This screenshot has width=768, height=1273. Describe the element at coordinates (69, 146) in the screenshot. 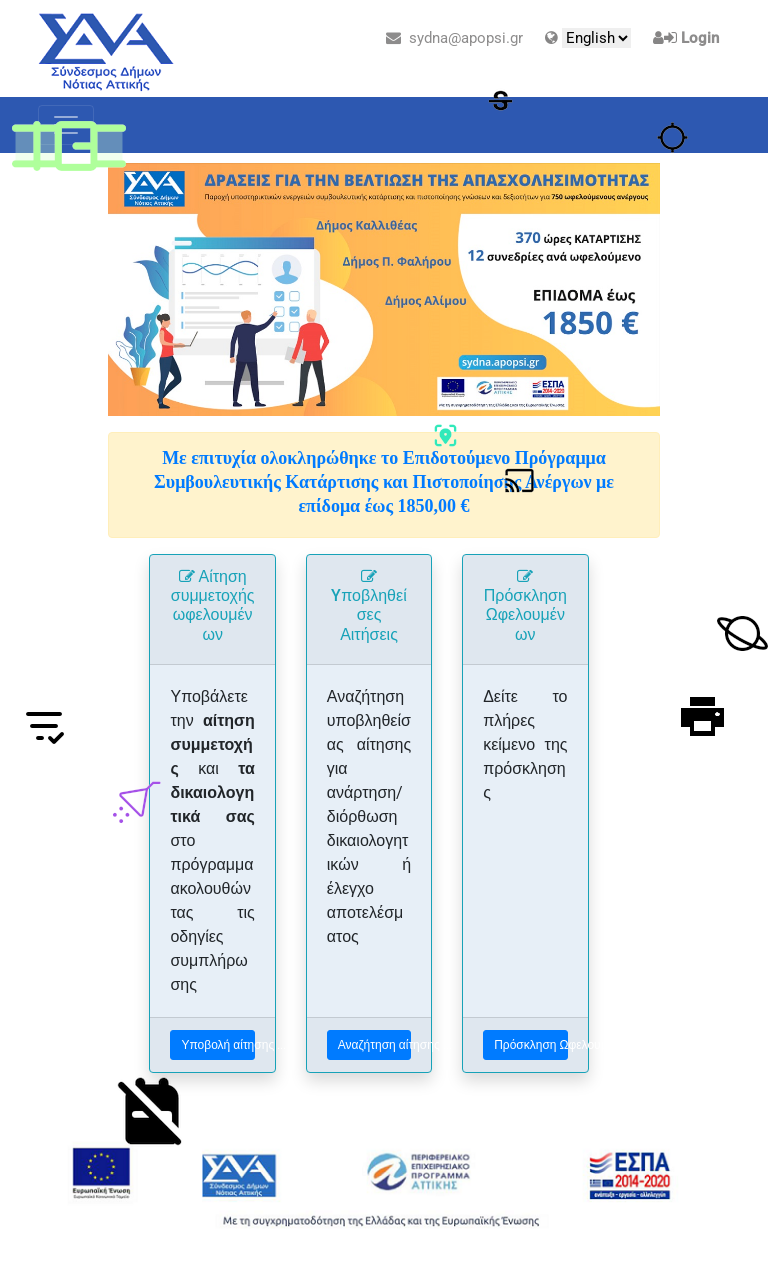

I see `access clothing or accessory settings` at that location.